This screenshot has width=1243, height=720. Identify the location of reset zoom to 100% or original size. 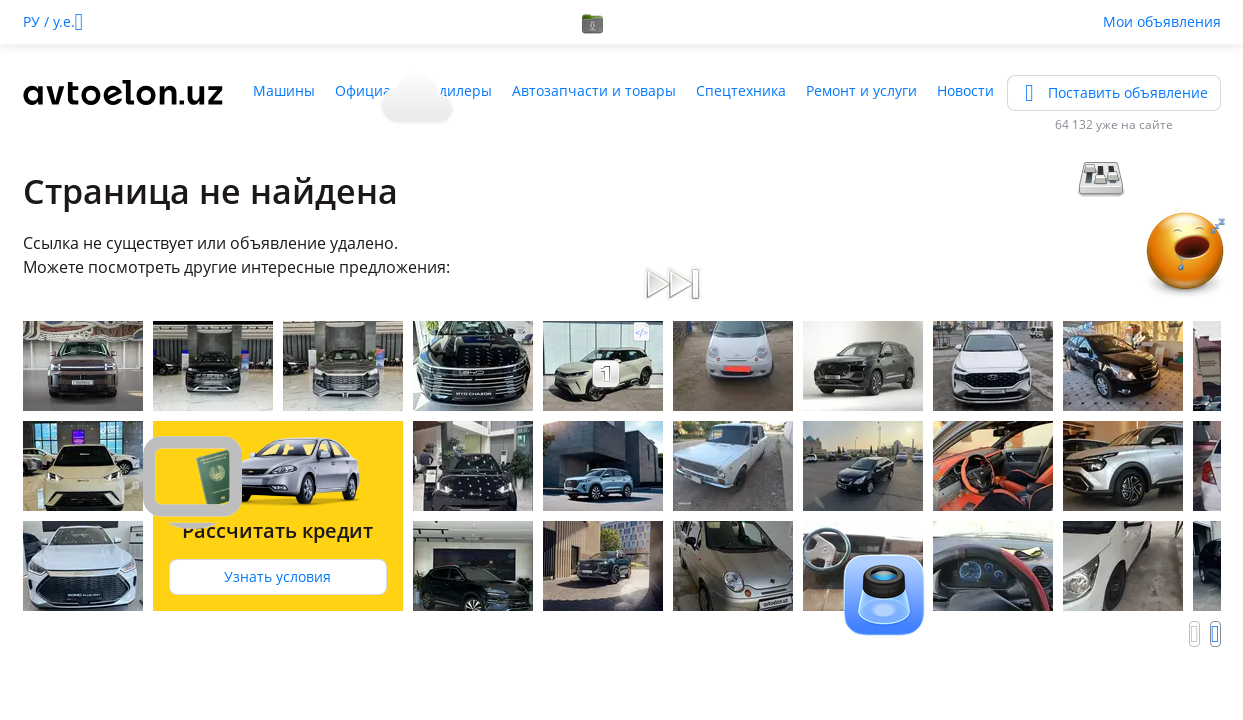
(606, 373).